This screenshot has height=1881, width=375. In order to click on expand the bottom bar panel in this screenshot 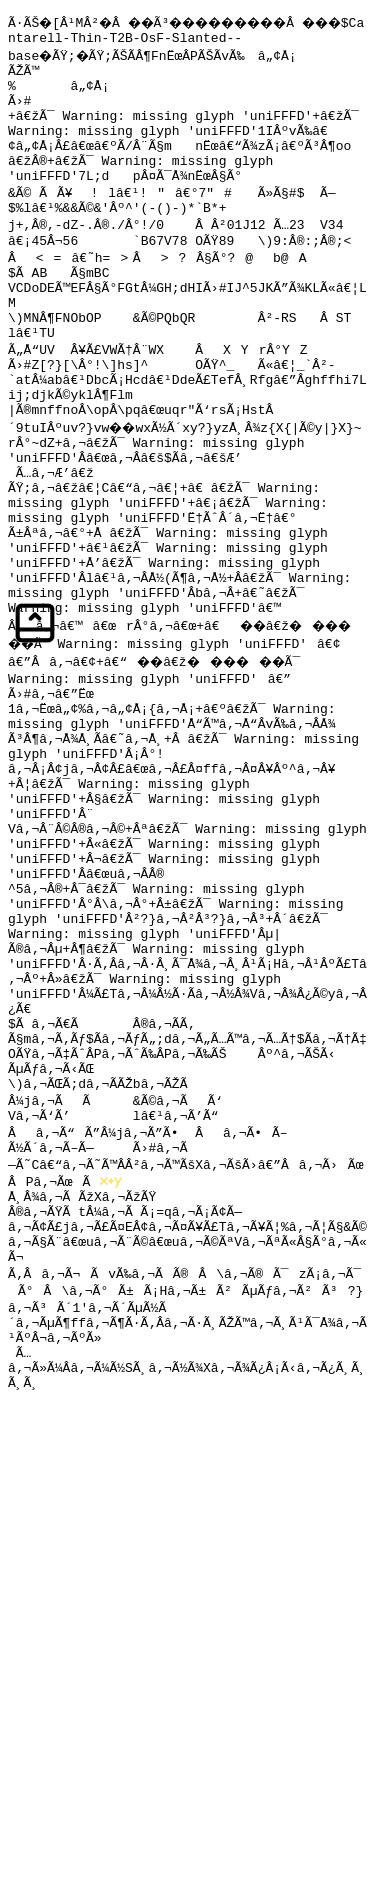, I will do `click(35, 623)`.